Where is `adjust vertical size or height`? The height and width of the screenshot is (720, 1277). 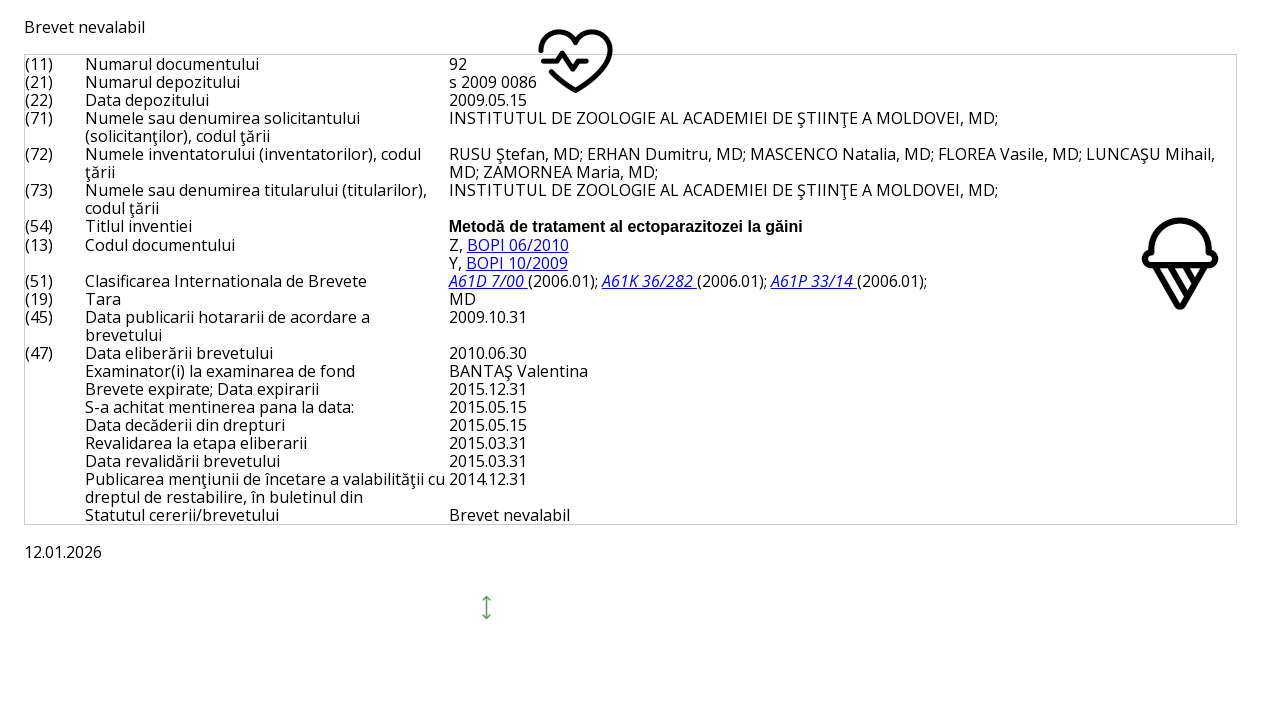
adjust vertical size or height is located at coordinates (486, 607).